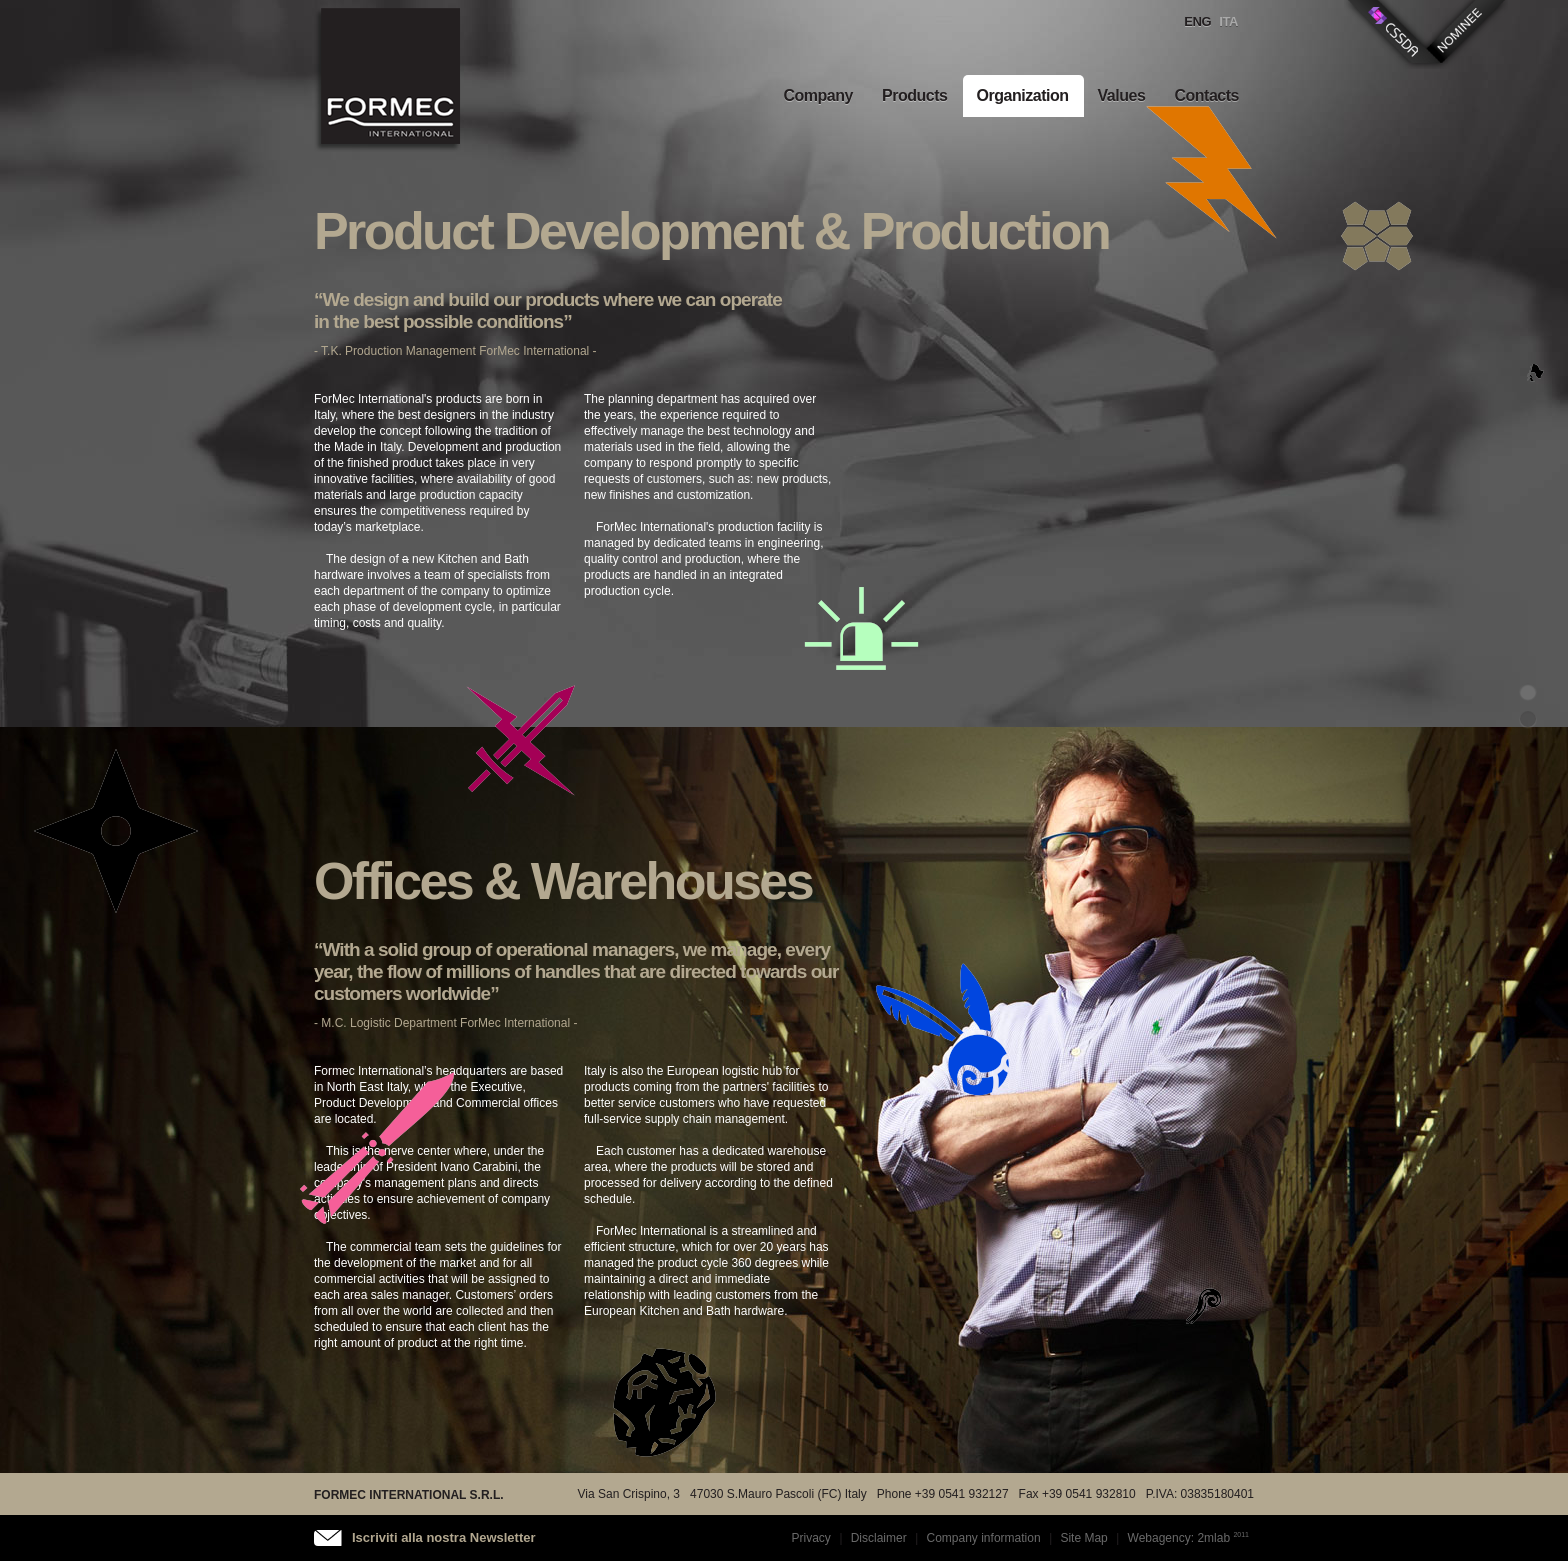 This screenshot has width=1568, height=1561. I want to click on decorative geometric pattern element, so click(1377, 236).